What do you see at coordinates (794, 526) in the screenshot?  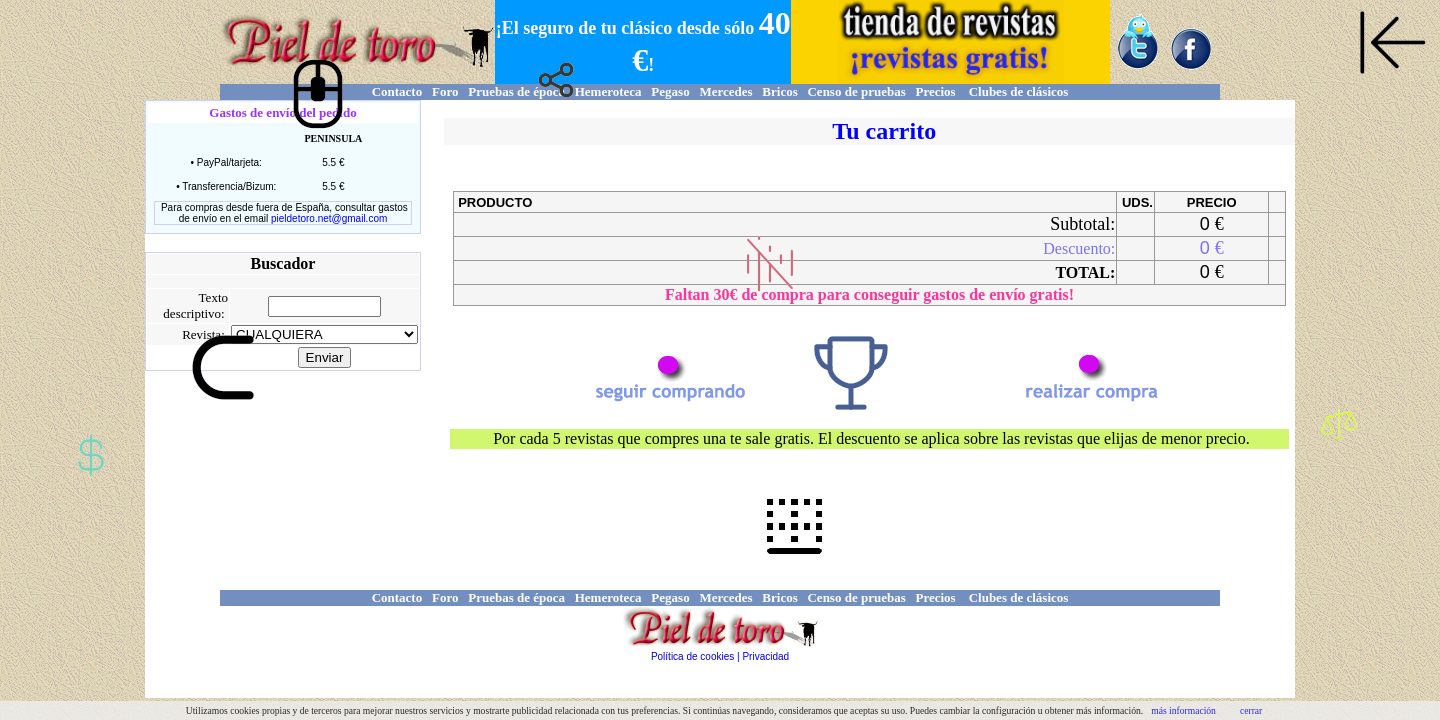 I see `apply bottom border to selected cells` at bounding box center [794, 526].